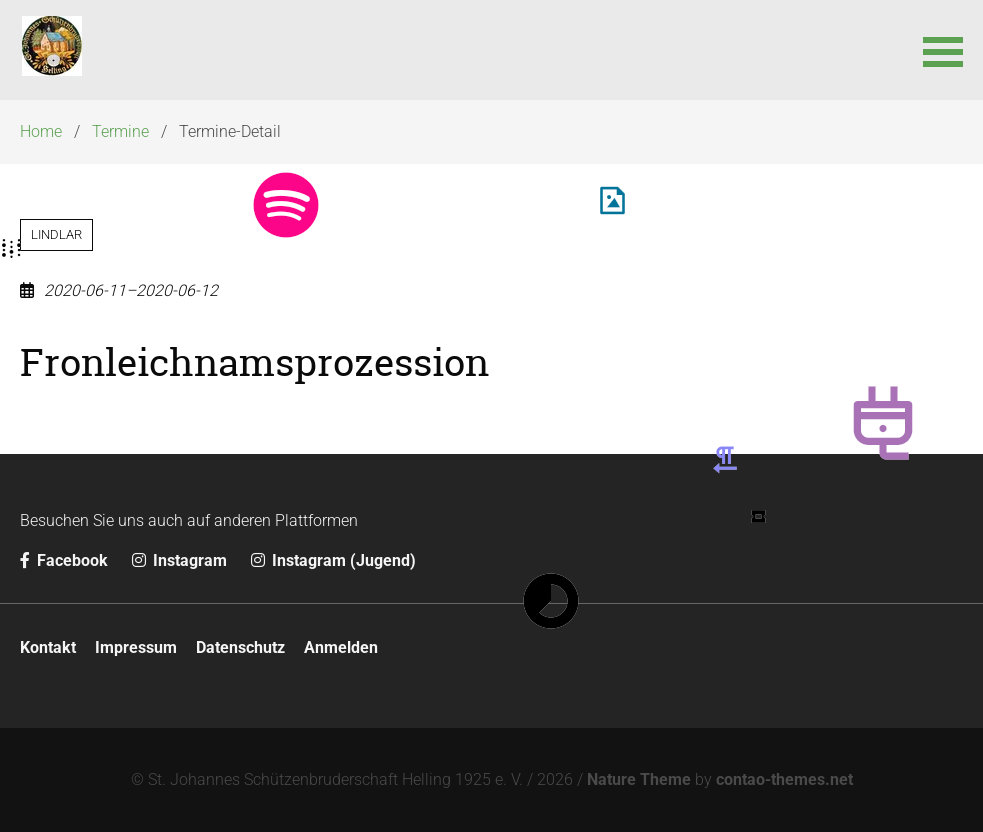  I want to click on open Spotify, so click(286, 205).